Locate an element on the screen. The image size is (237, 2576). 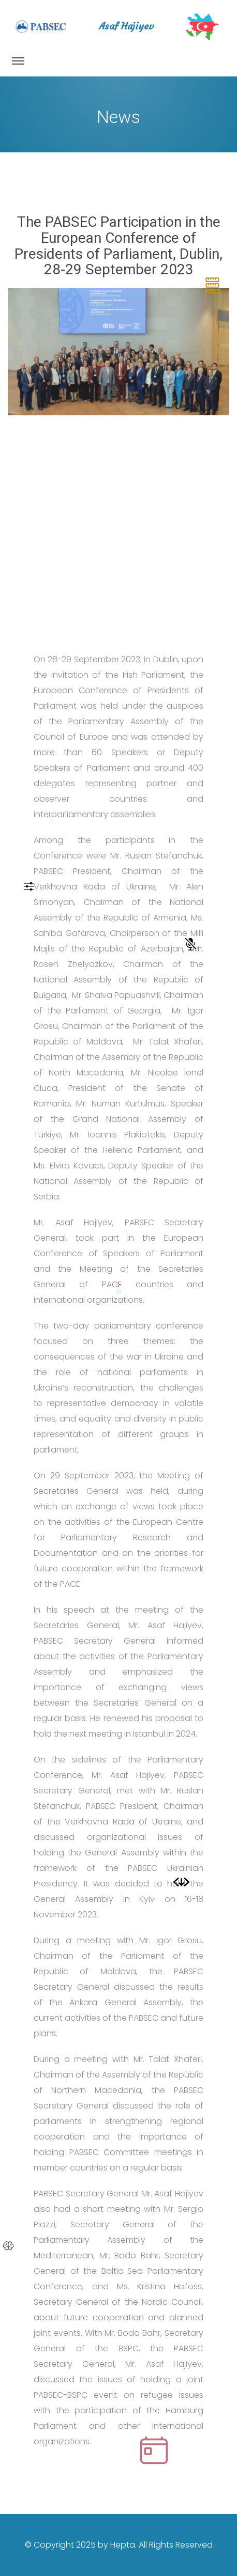
access AI or smart features is located at coordinates (8, 2246).